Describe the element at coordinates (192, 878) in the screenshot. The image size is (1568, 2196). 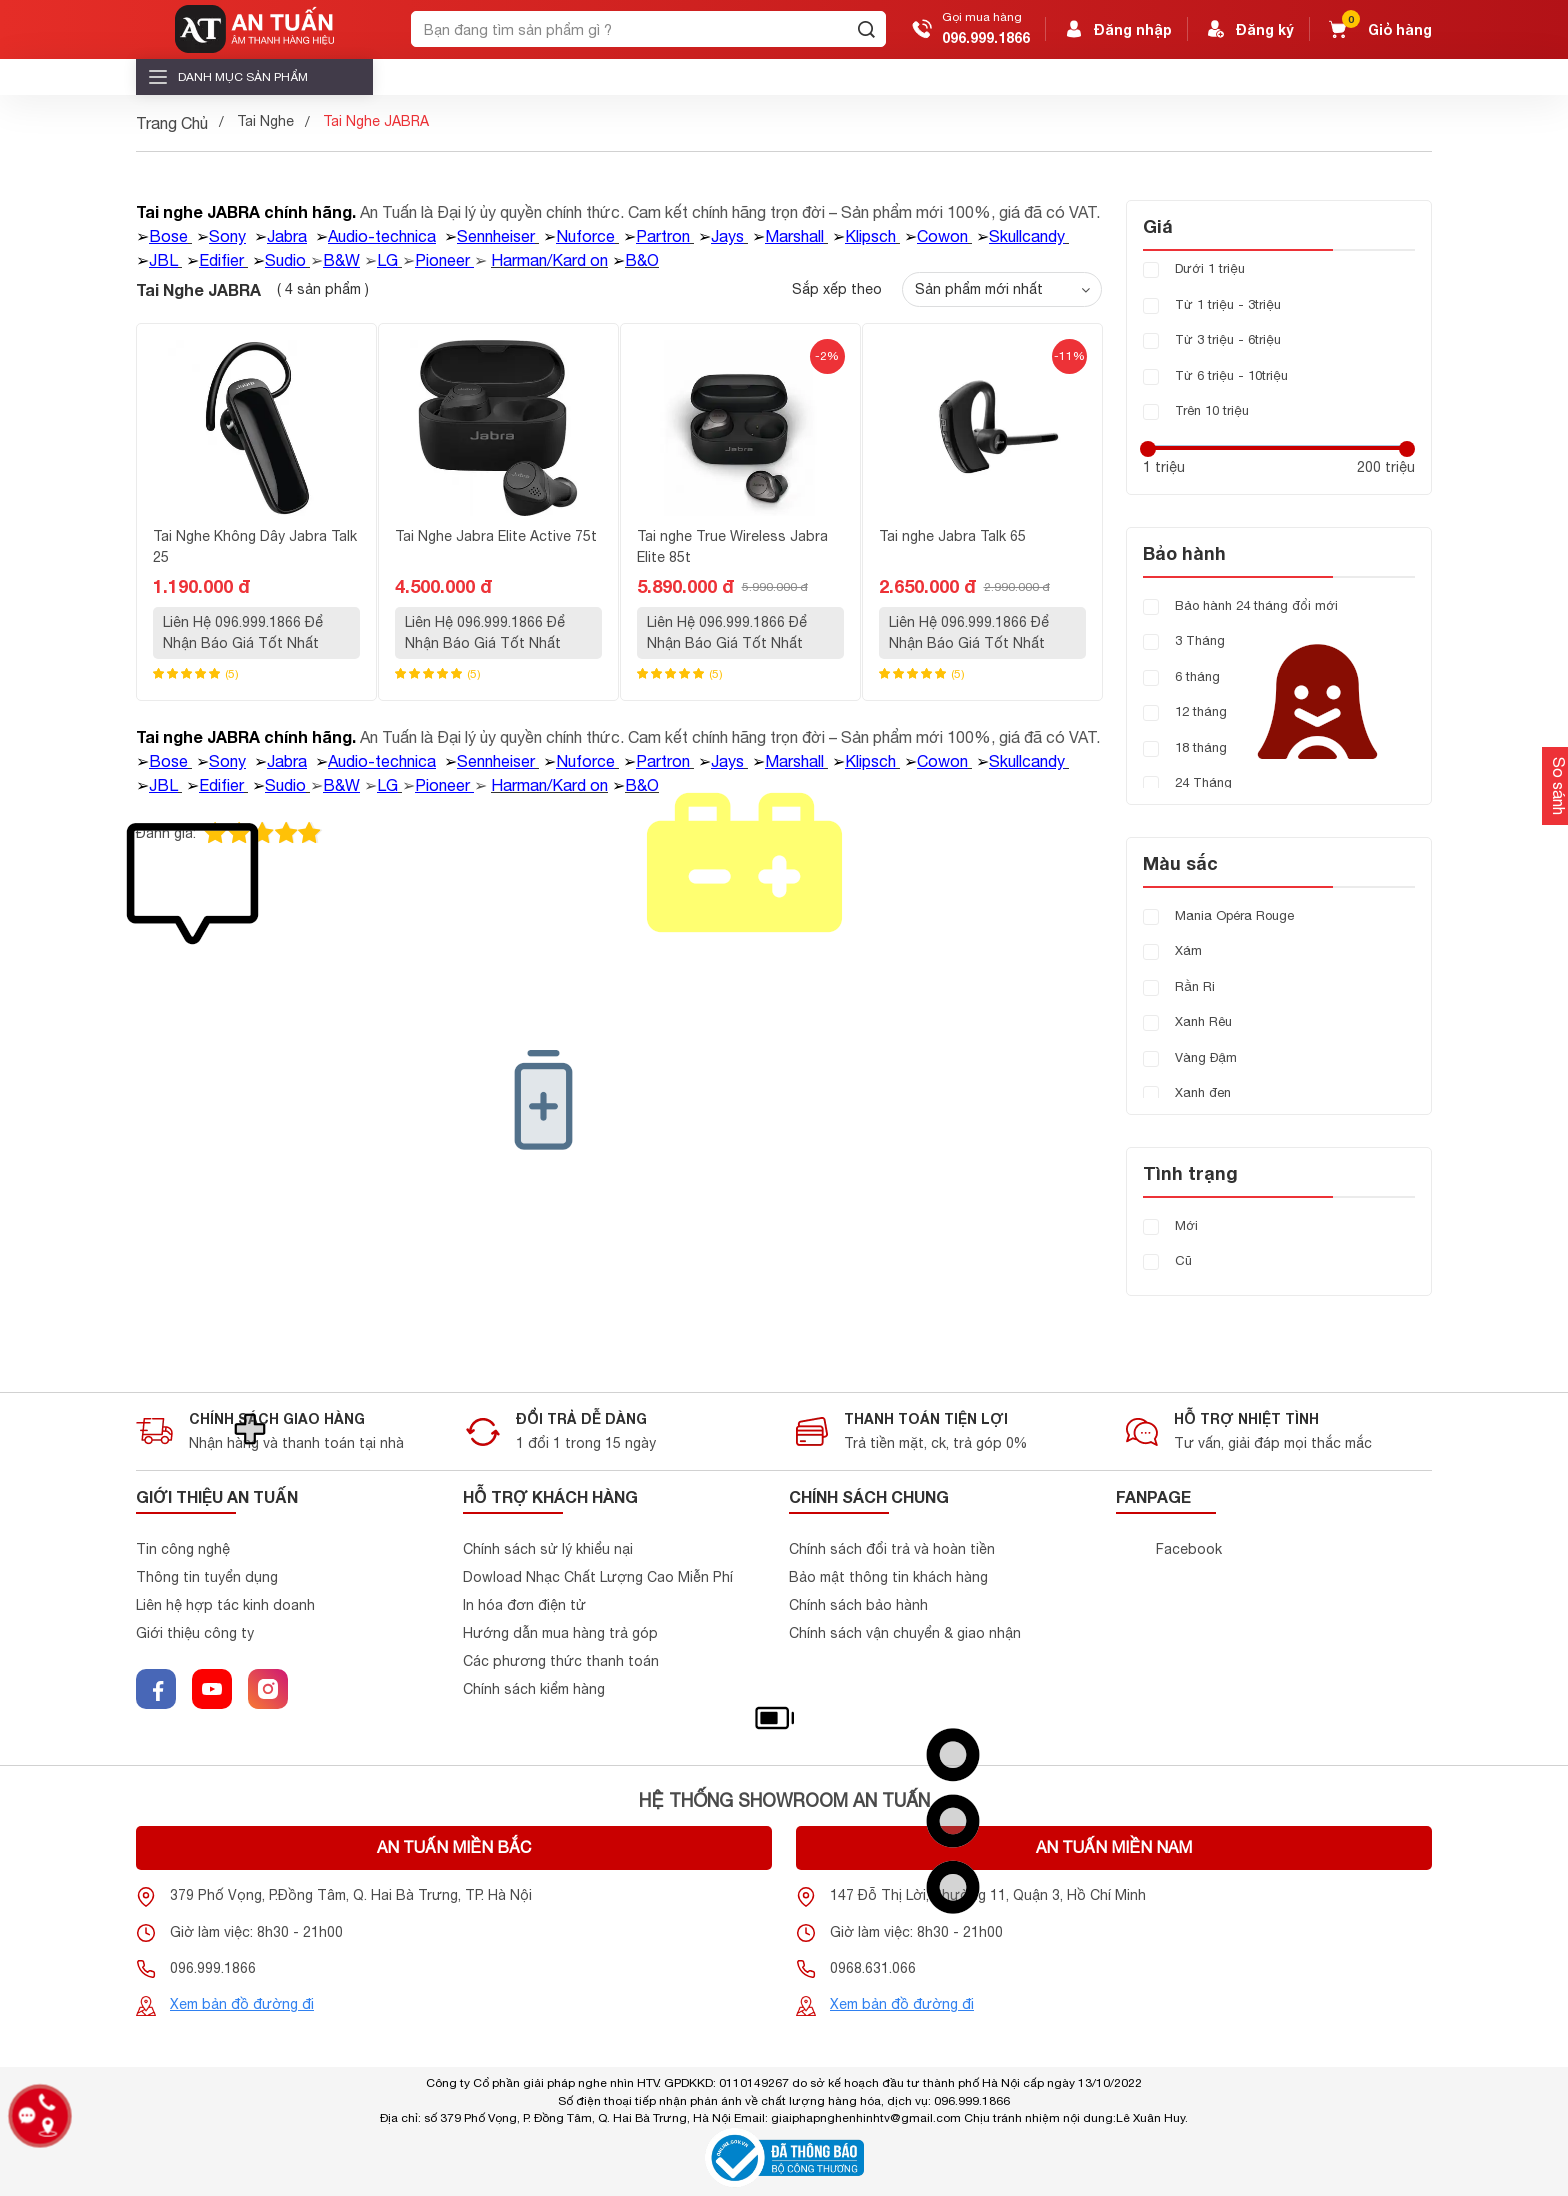
I see `open chat or messaging` at that location.